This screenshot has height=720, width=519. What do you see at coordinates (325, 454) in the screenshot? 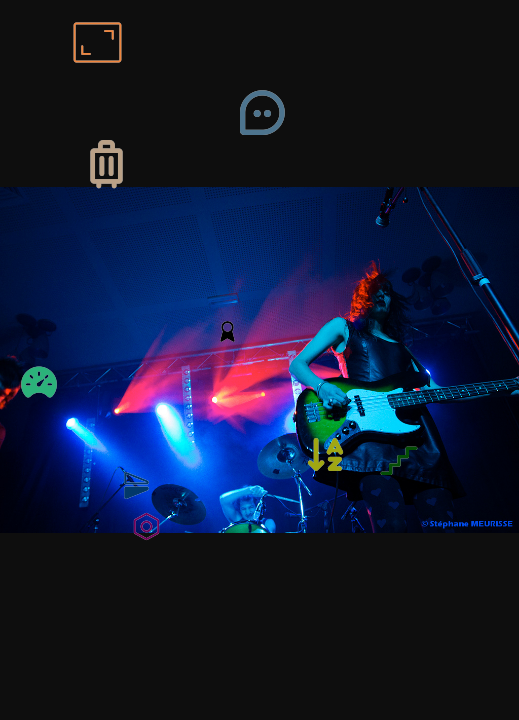
I see `sort items alphabetically from A to Z` at bounding box center [325, 454].